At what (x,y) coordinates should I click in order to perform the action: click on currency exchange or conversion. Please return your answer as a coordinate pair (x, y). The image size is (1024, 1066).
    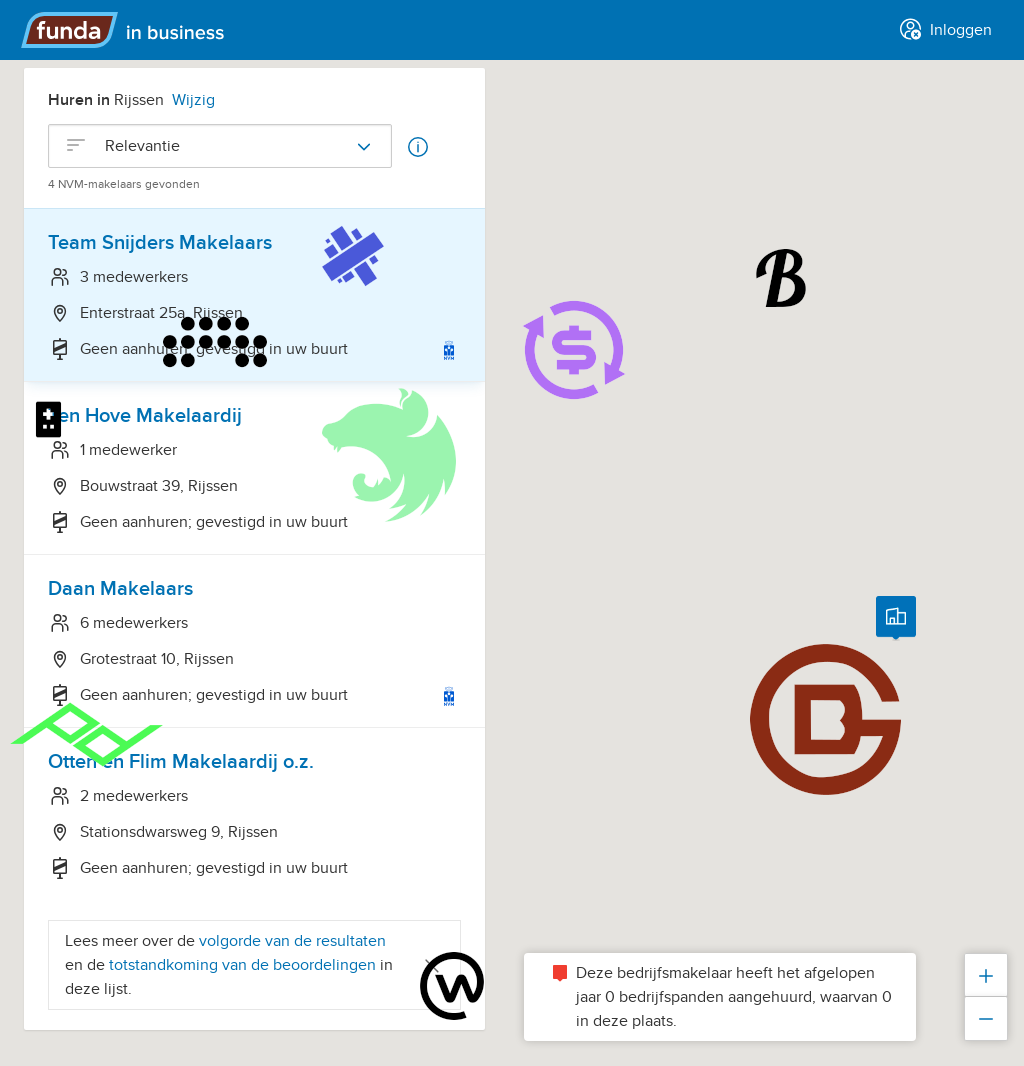
    Looking at the image, I should click on (574, 350).